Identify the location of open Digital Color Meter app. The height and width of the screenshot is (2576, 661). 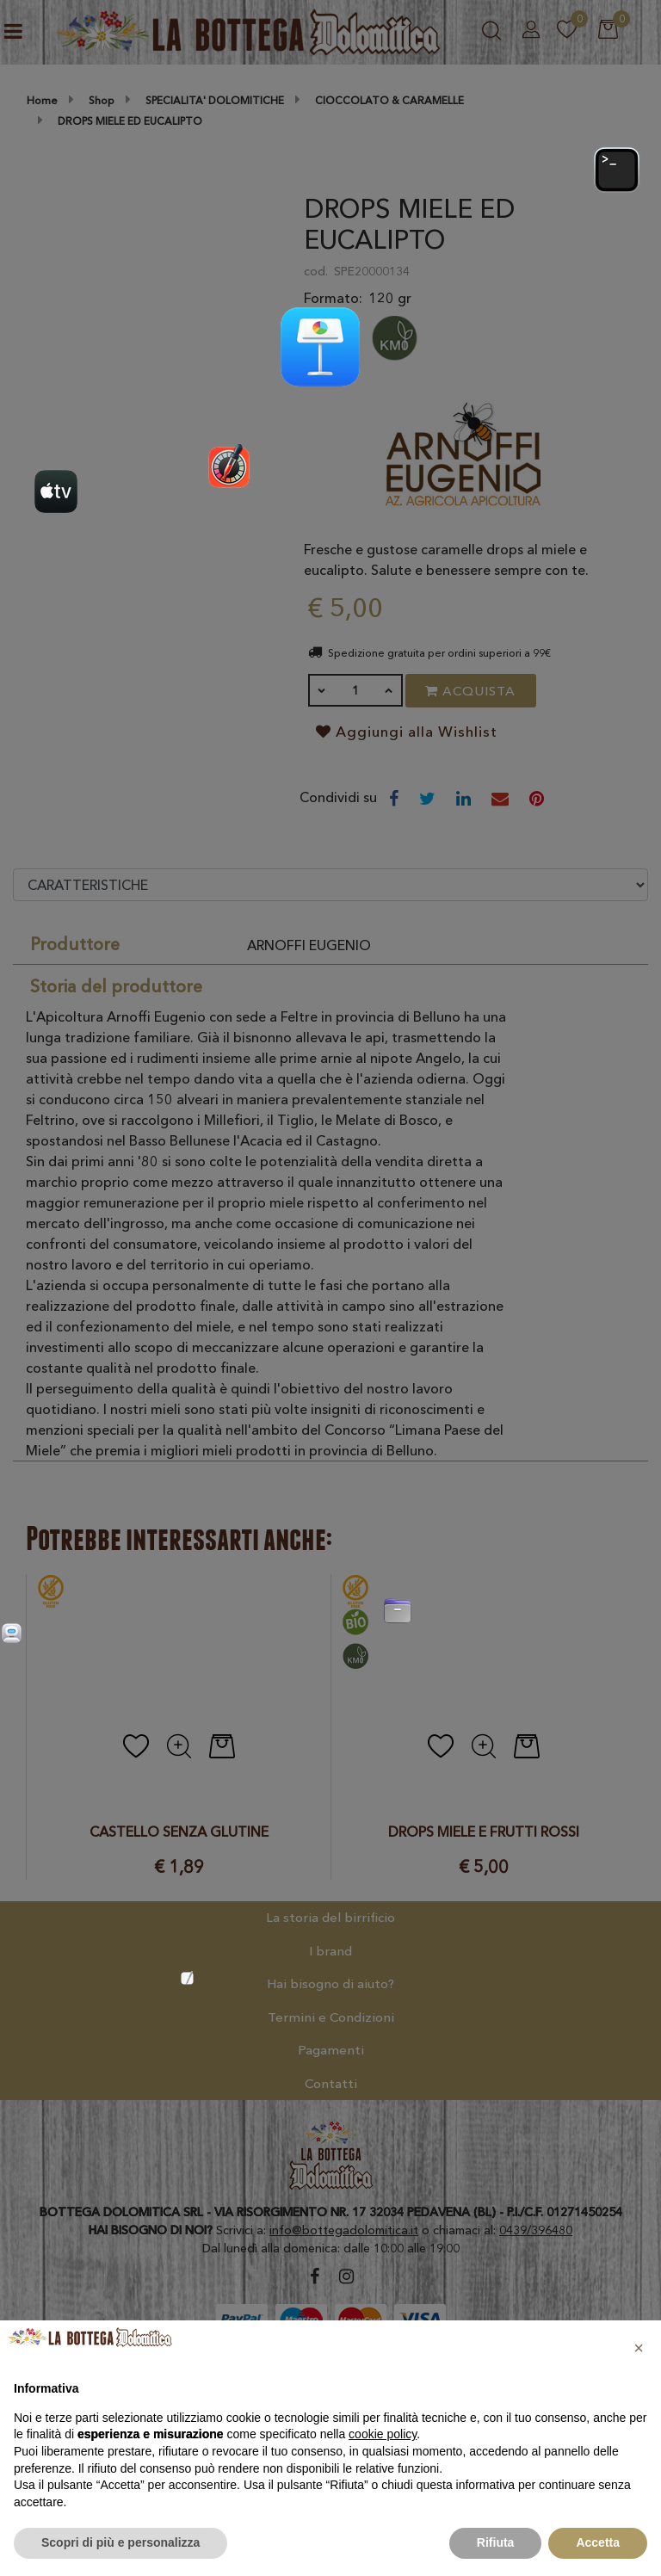
(229, 467).